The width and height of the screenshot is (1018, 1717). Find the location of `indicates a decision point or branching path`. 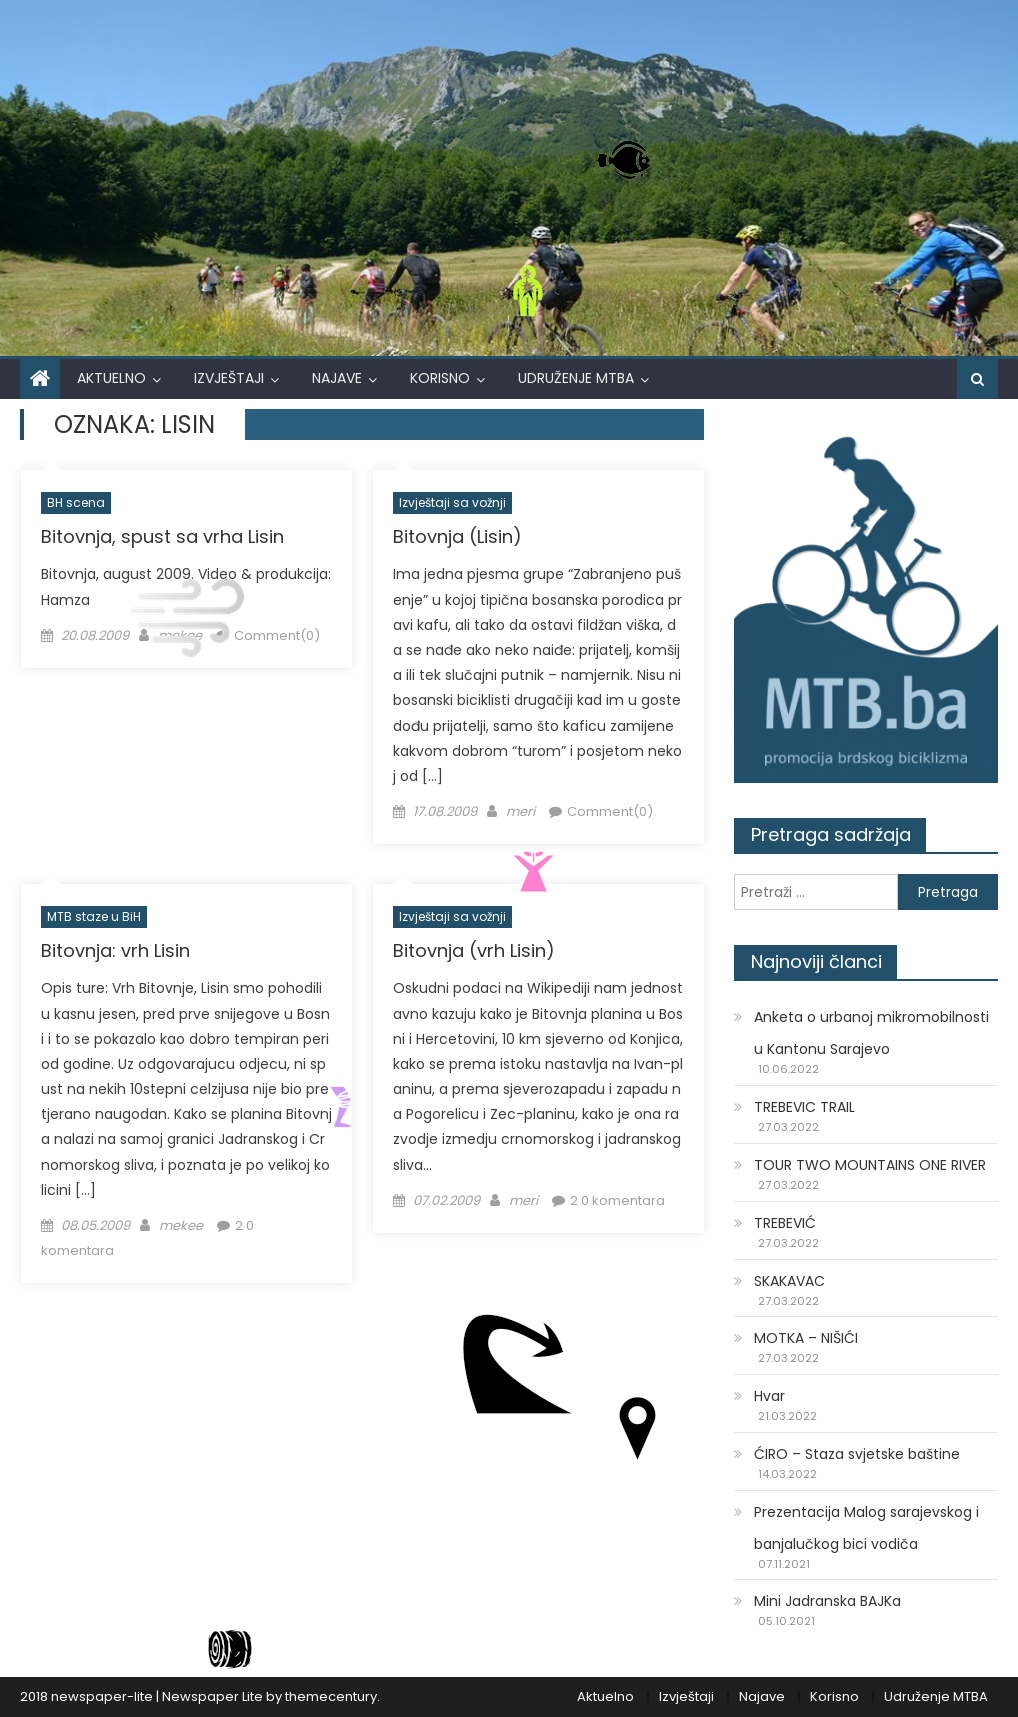

indicates a decision point or branching path is located at coordinates (533, 871).